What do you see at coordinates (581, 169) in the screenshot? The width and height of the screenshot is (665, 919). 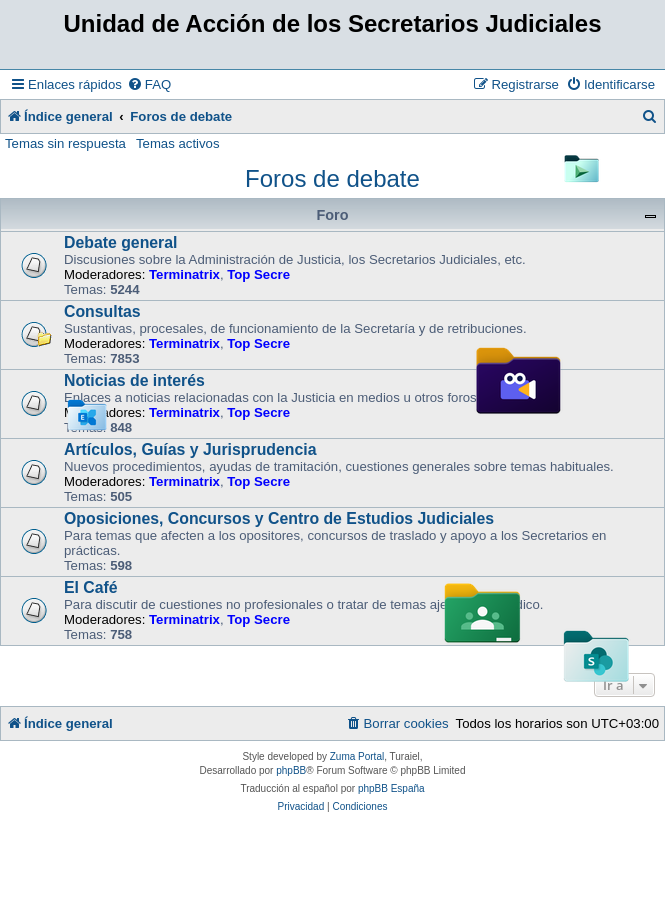 I see `open internet download manager folder` at bounding box center [581, 169].